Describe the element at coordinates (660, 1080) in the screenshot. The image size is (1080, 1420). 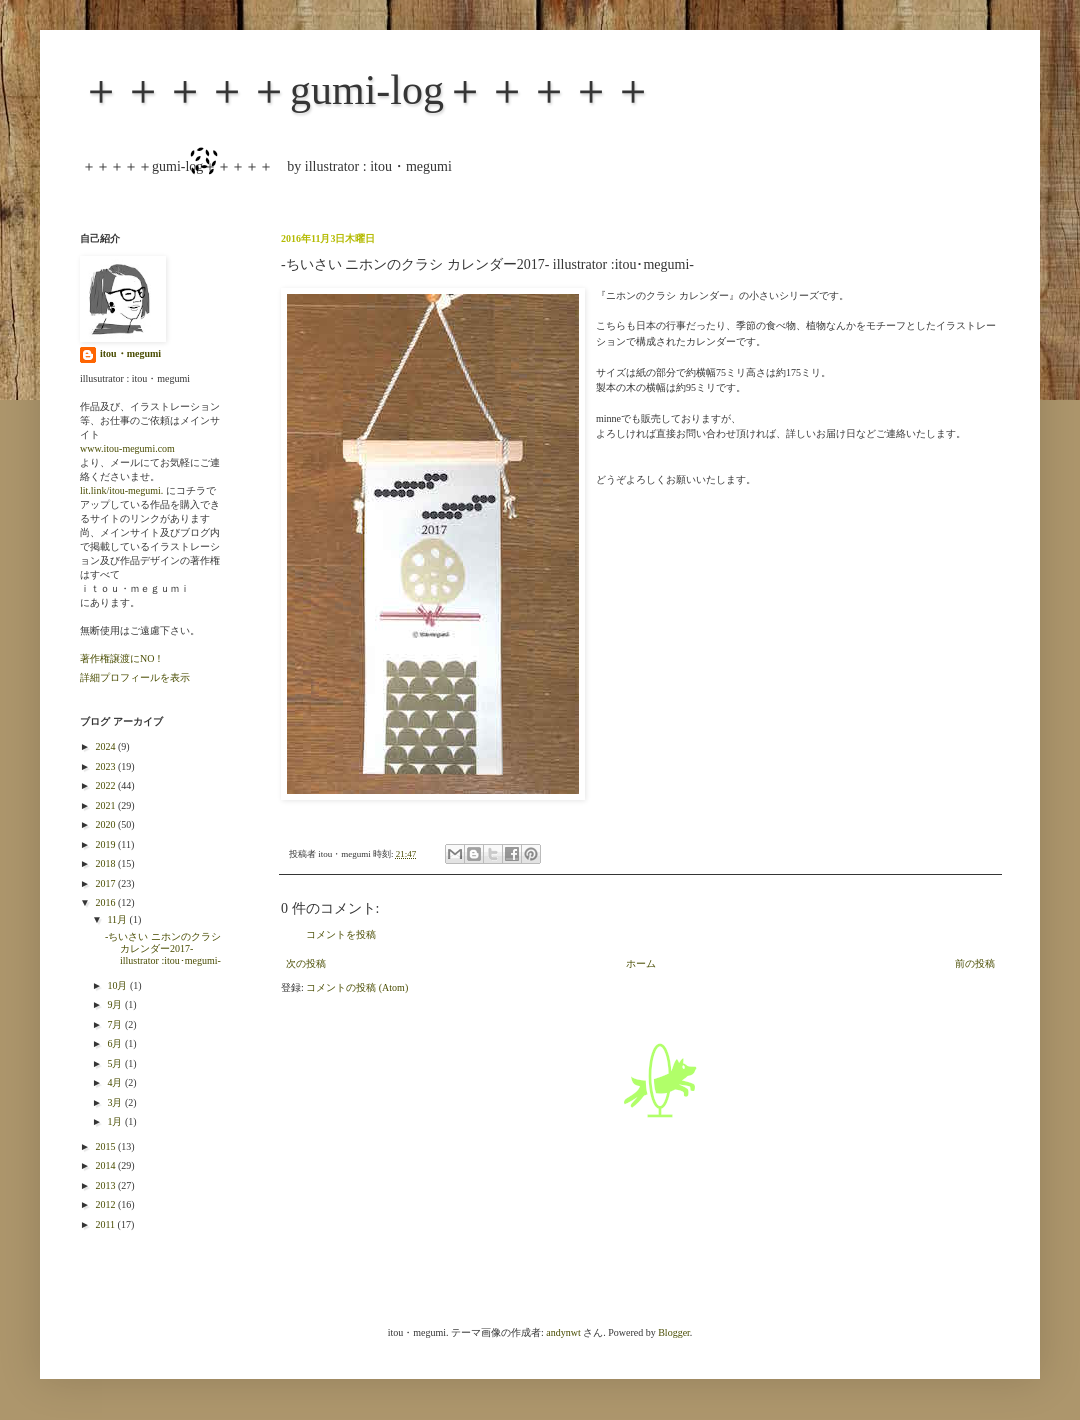
I see `access pet training or agility games` at that location.